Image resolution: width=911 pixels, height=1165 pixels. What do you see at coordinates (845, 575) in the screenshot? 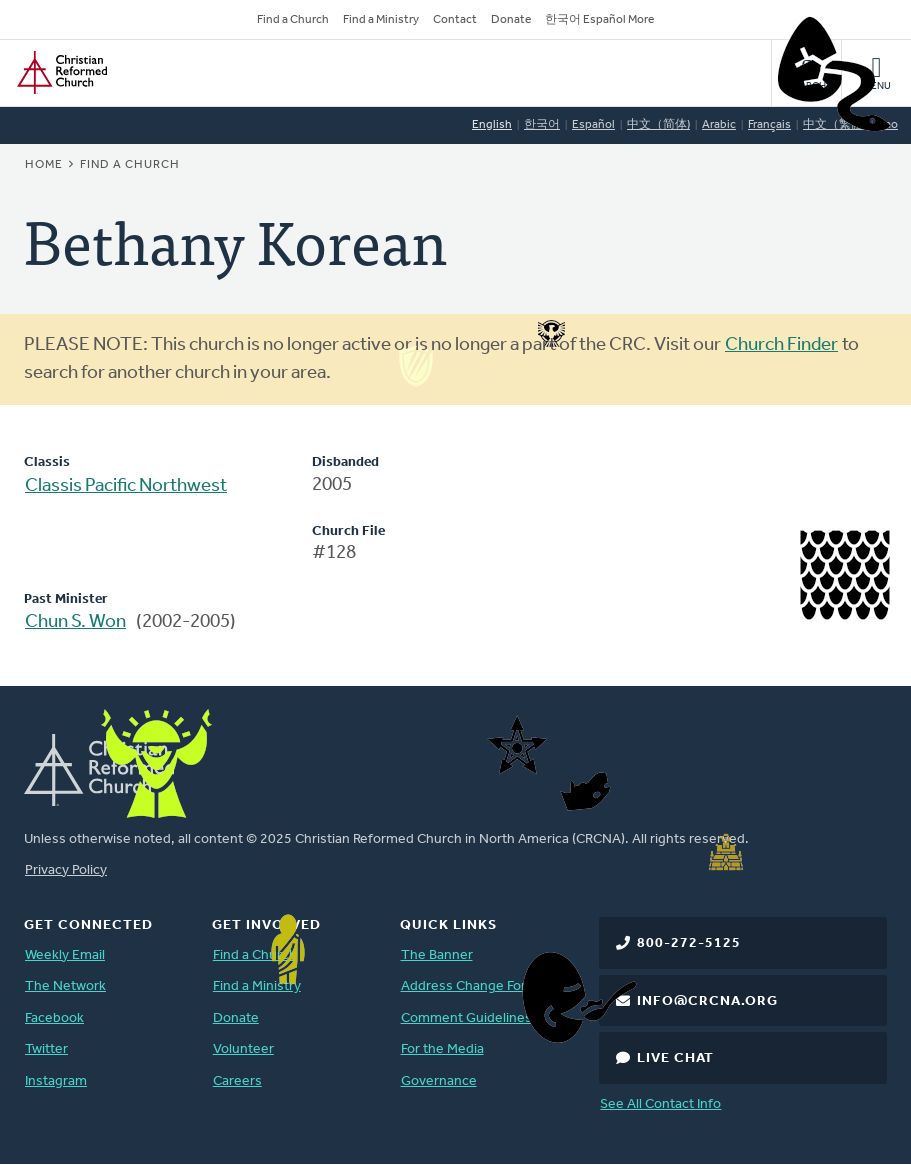
I see `indicates fish or aquatic creature in a game inventory` at bounding box center [845, 575].